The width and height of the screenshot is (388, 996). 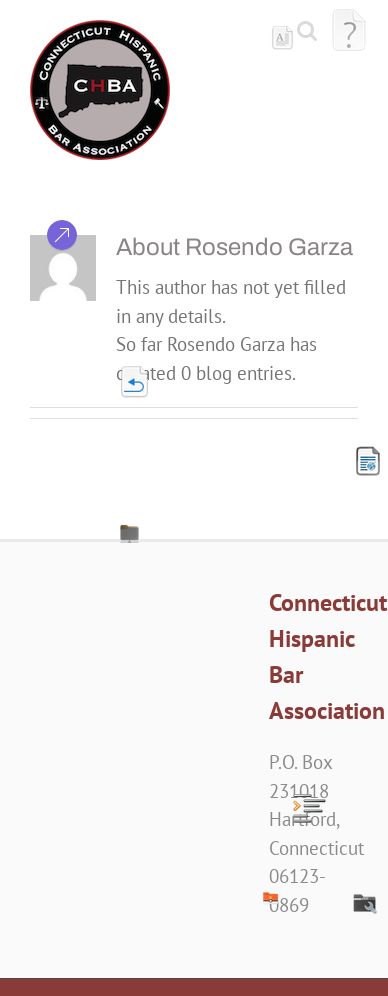 I want to click on open resource hacker project folder, so click(x=364, y=903).